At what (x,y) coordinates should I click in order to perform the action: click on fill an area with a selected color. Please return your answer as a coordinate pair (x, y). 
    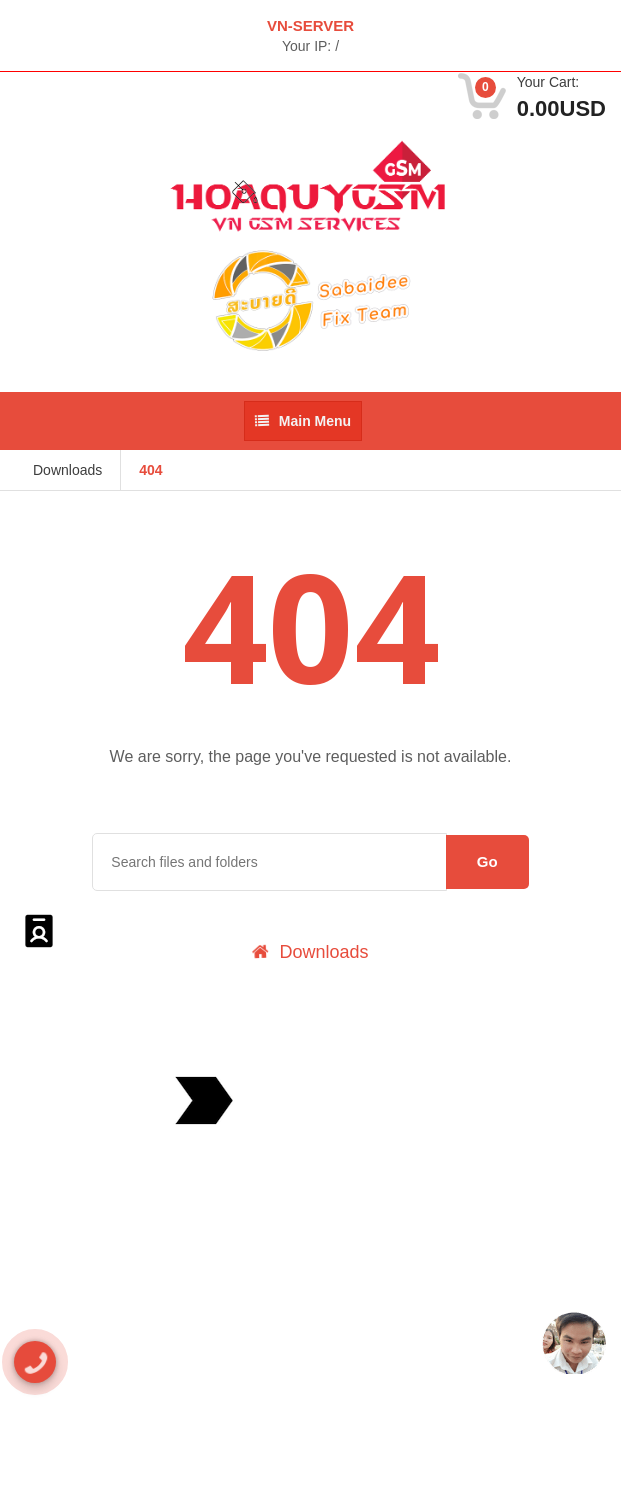
    Looking at the image, I should click on (244, 192).